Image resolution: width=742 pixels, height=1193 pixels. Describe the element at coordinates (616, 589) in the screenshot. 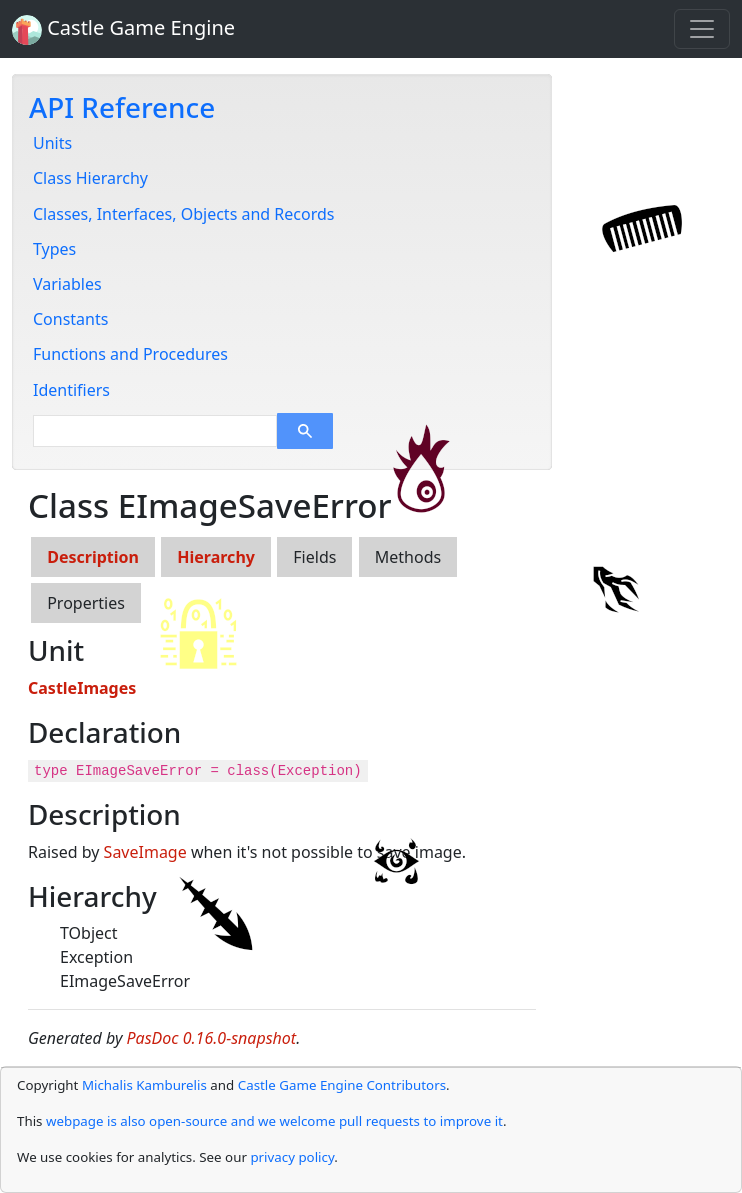

I see `a plant root or organic growth element` at that location.